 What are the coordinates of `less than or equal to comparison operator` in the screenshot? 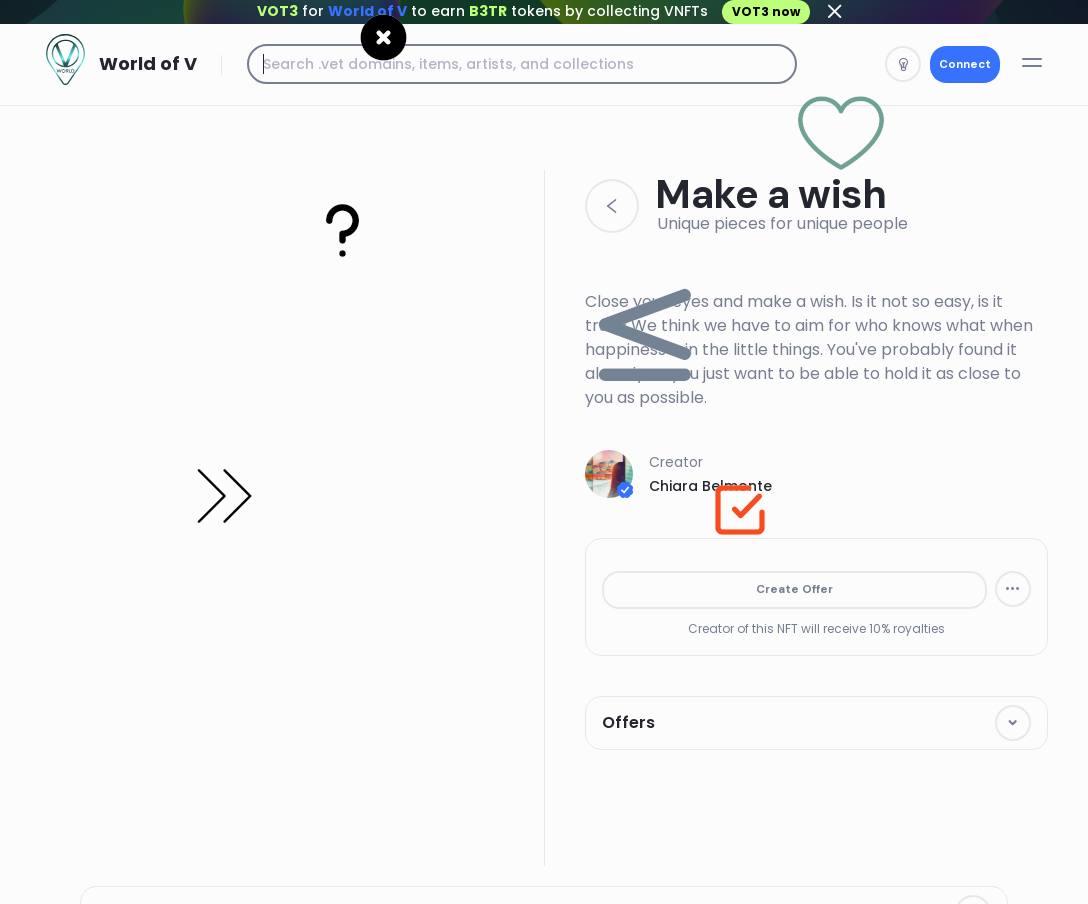 It's located at (647, 337).